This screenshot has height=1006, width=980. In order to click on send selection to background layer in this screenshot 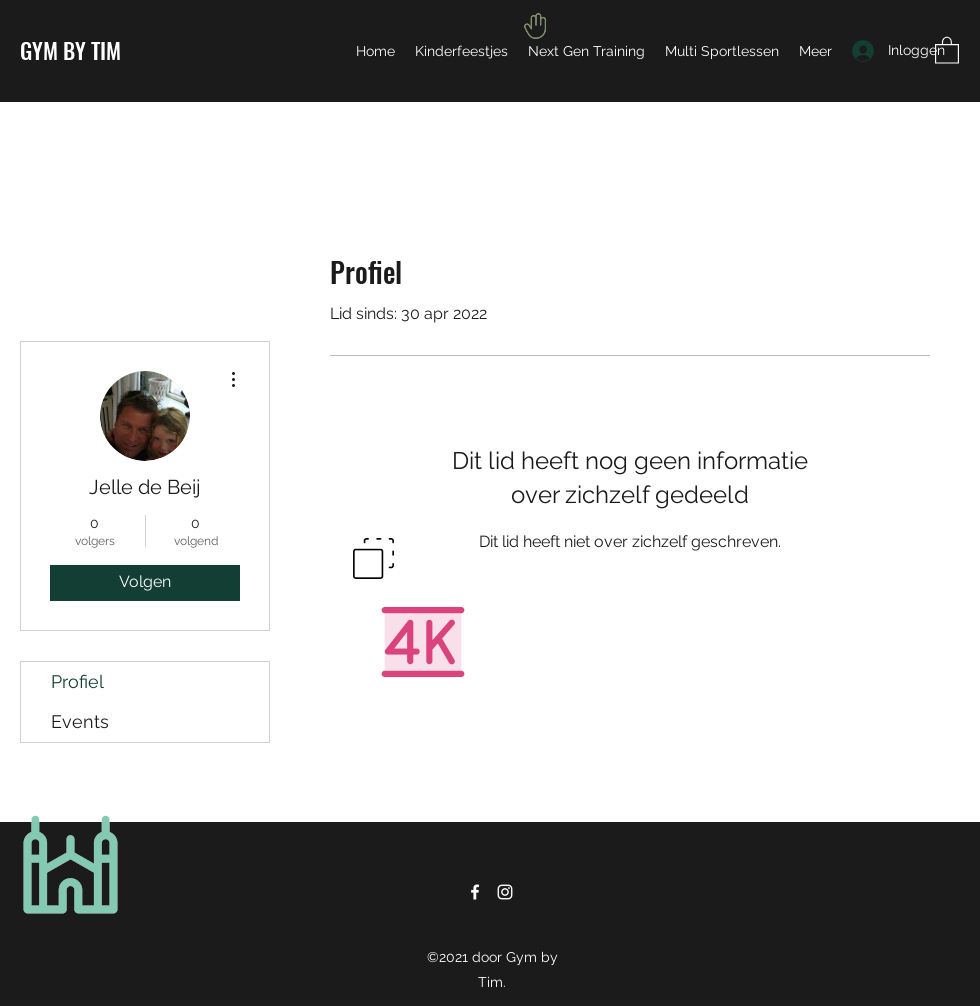, I will do `click(373, 558)`.